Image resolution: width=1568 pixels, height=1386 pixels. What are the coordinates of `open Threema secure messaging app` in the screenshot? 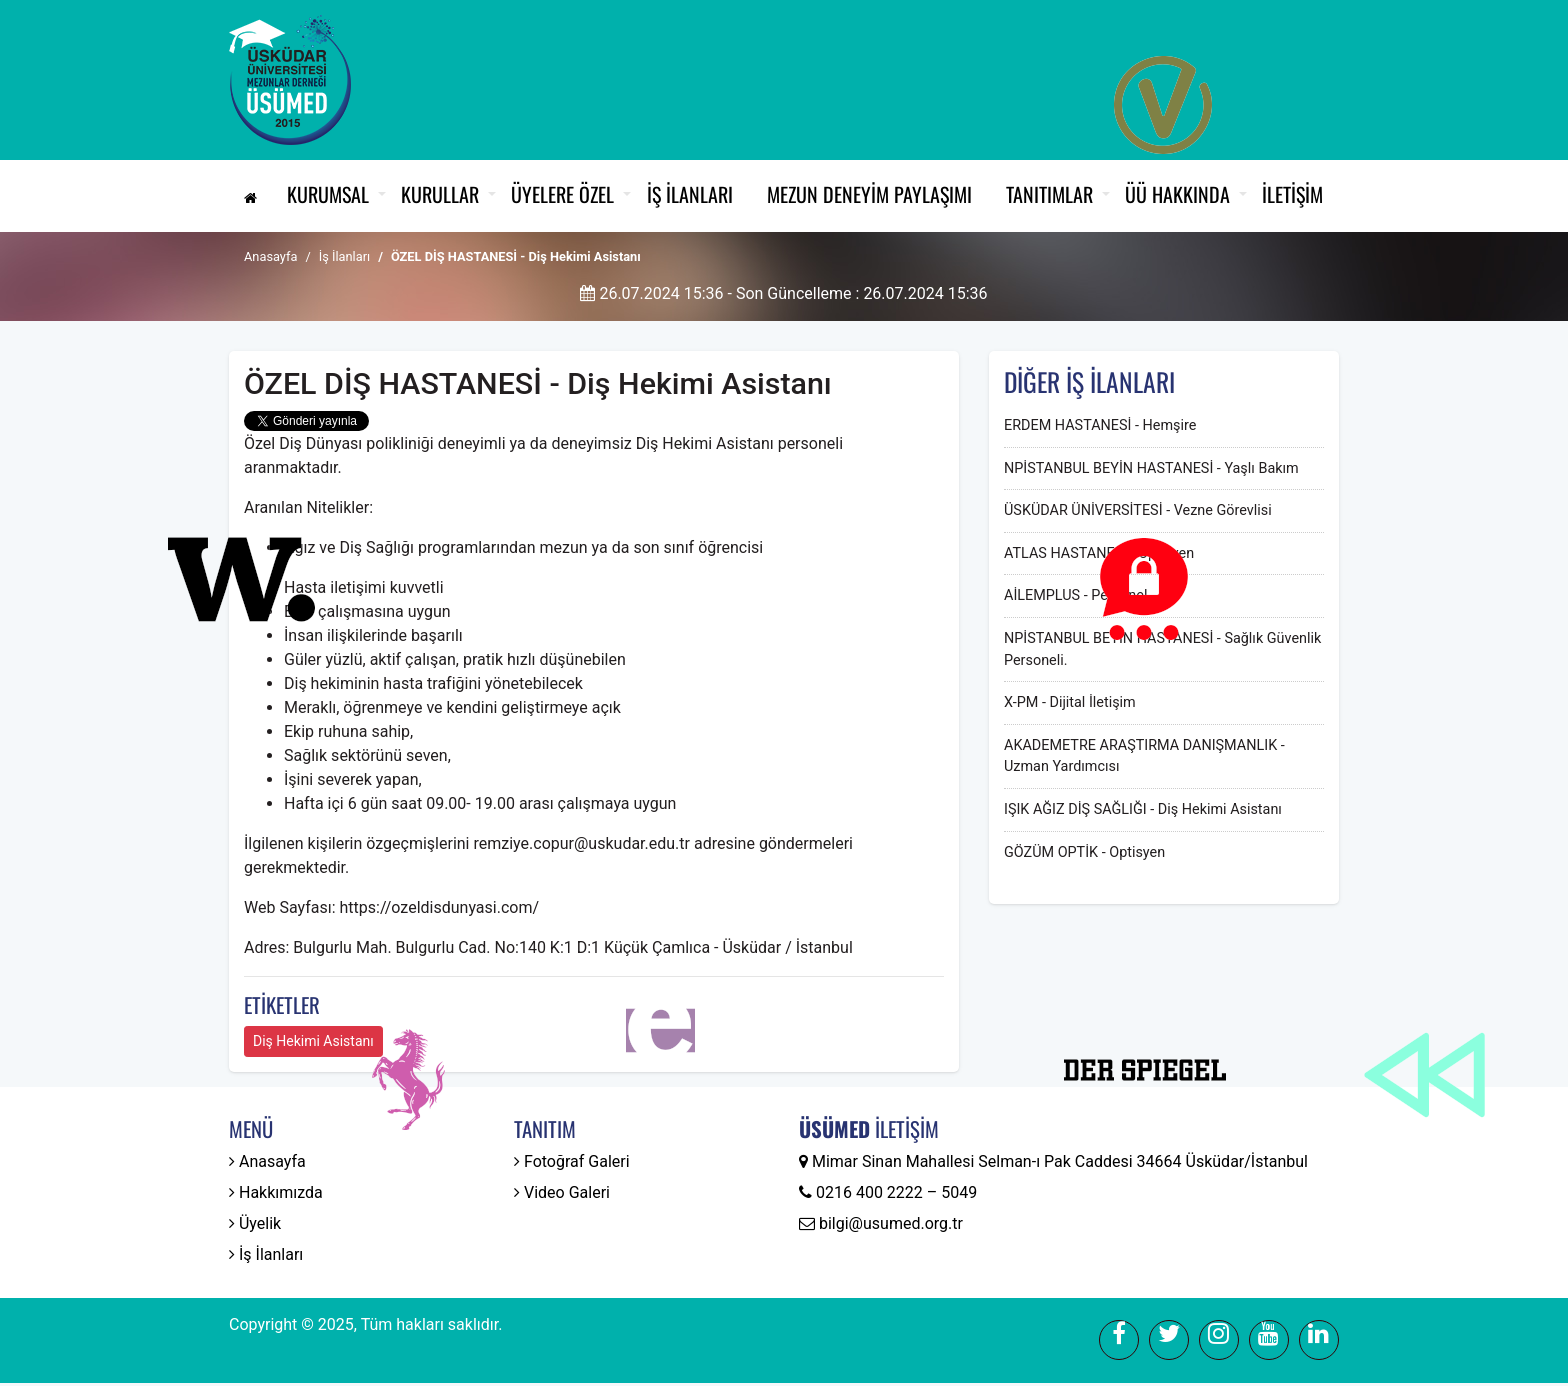 It's located at (1144, 589).